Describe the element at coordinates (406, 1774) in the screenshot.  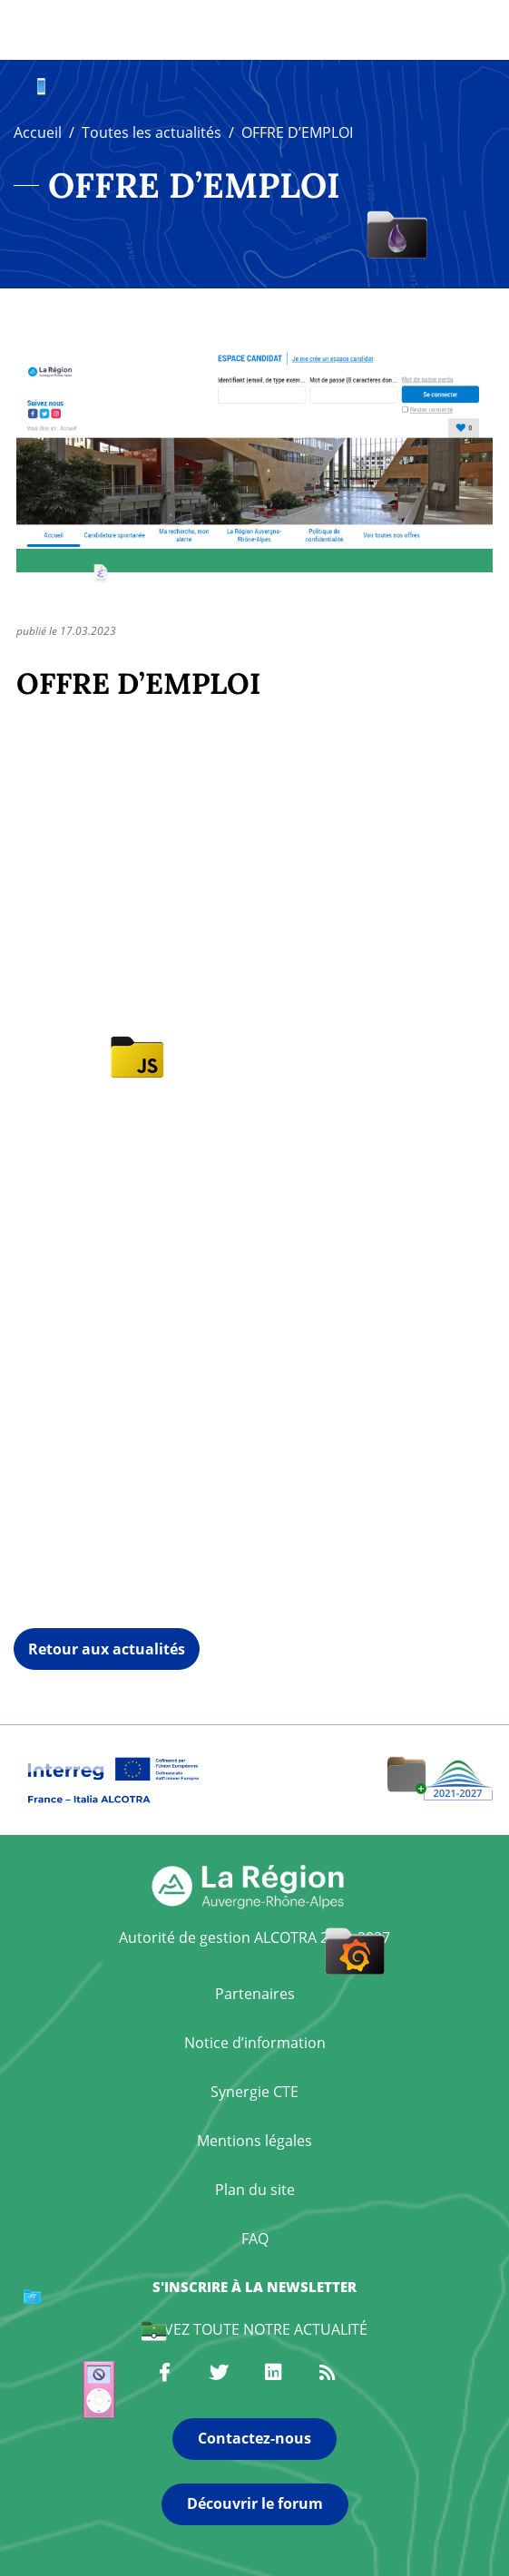
I see `create a new folder` at that location.